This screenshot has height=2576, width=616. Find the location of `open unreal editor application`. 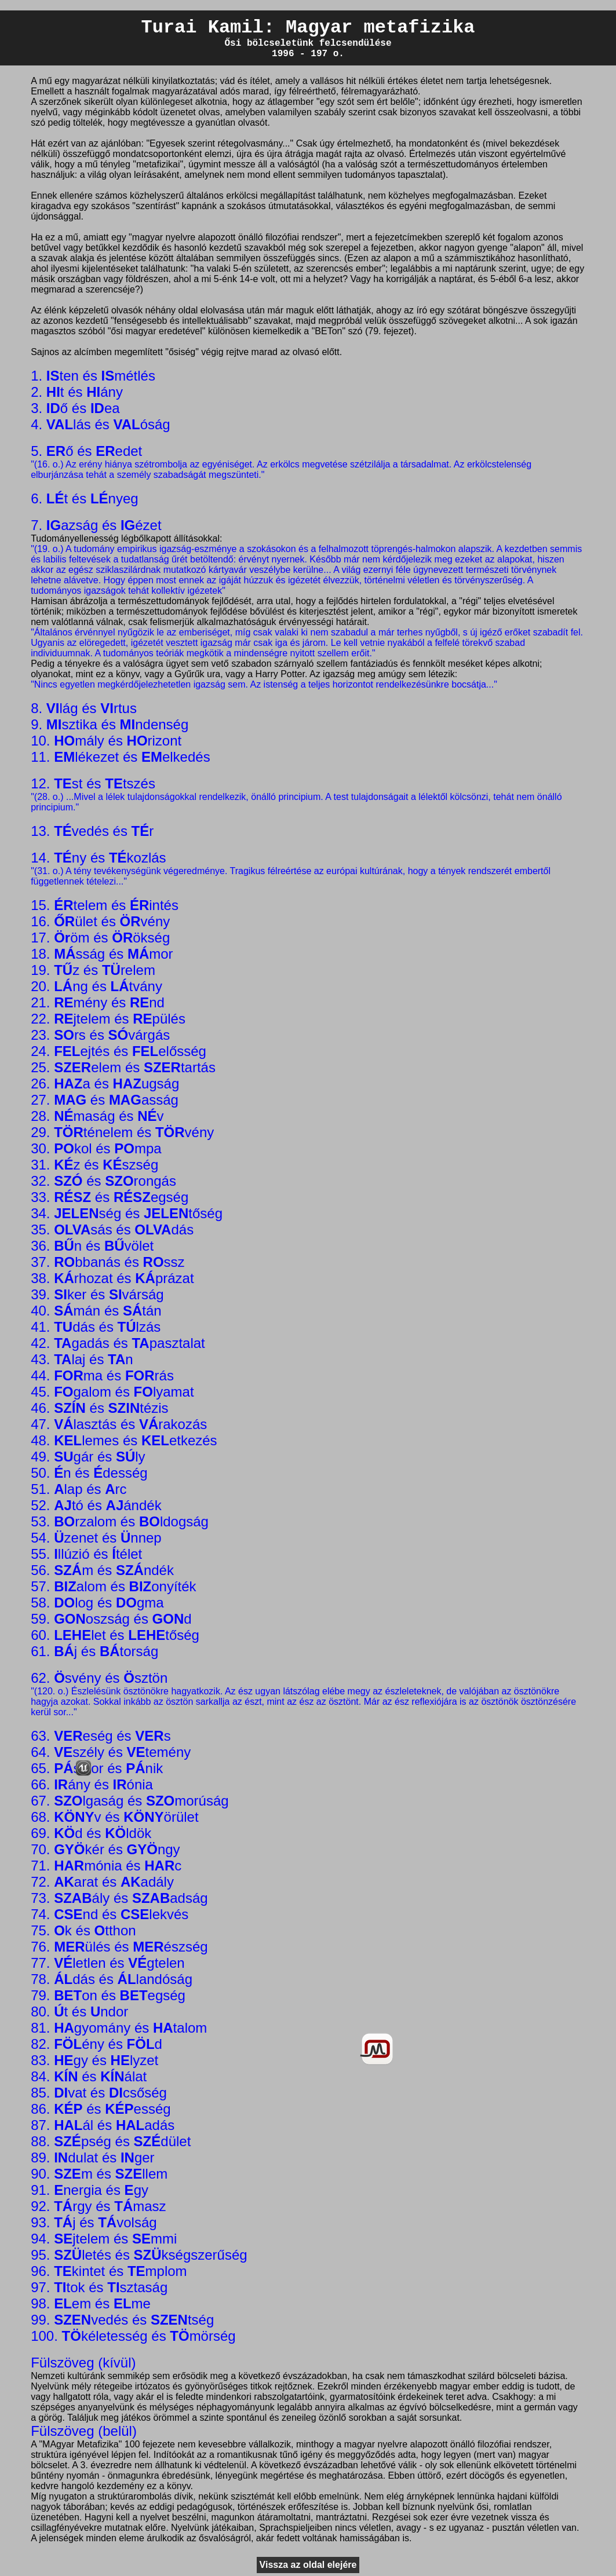

open unreal editor application is located at coordinates (83, 1768).